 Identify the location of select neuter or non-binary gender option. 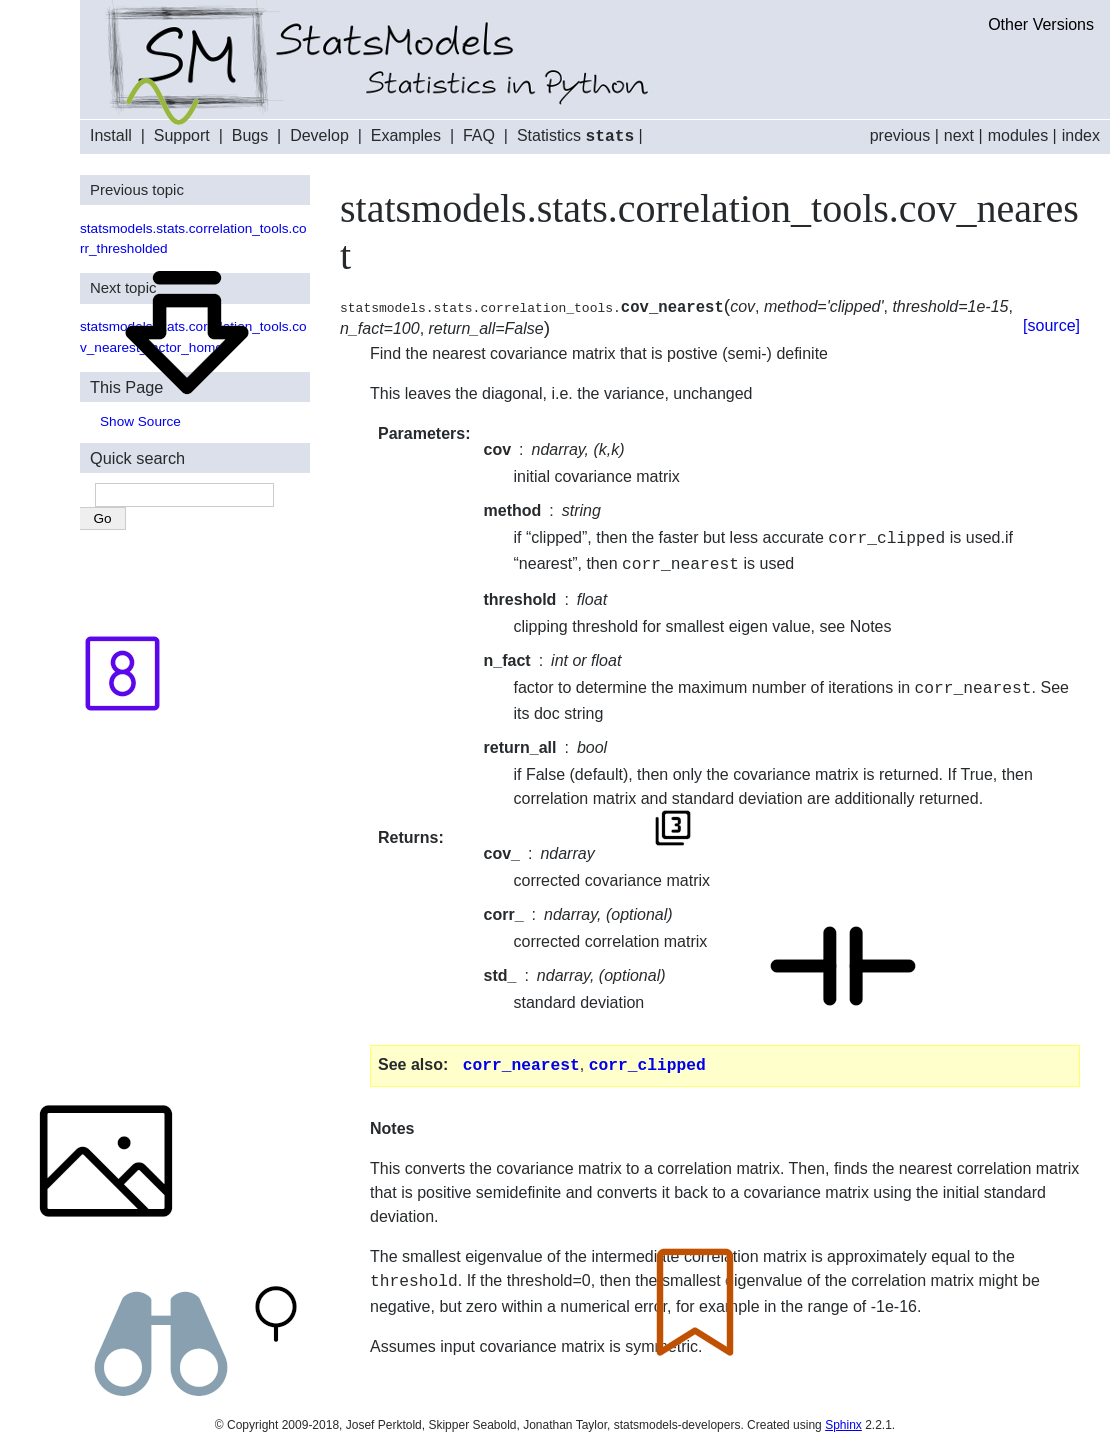
(276, 1313).